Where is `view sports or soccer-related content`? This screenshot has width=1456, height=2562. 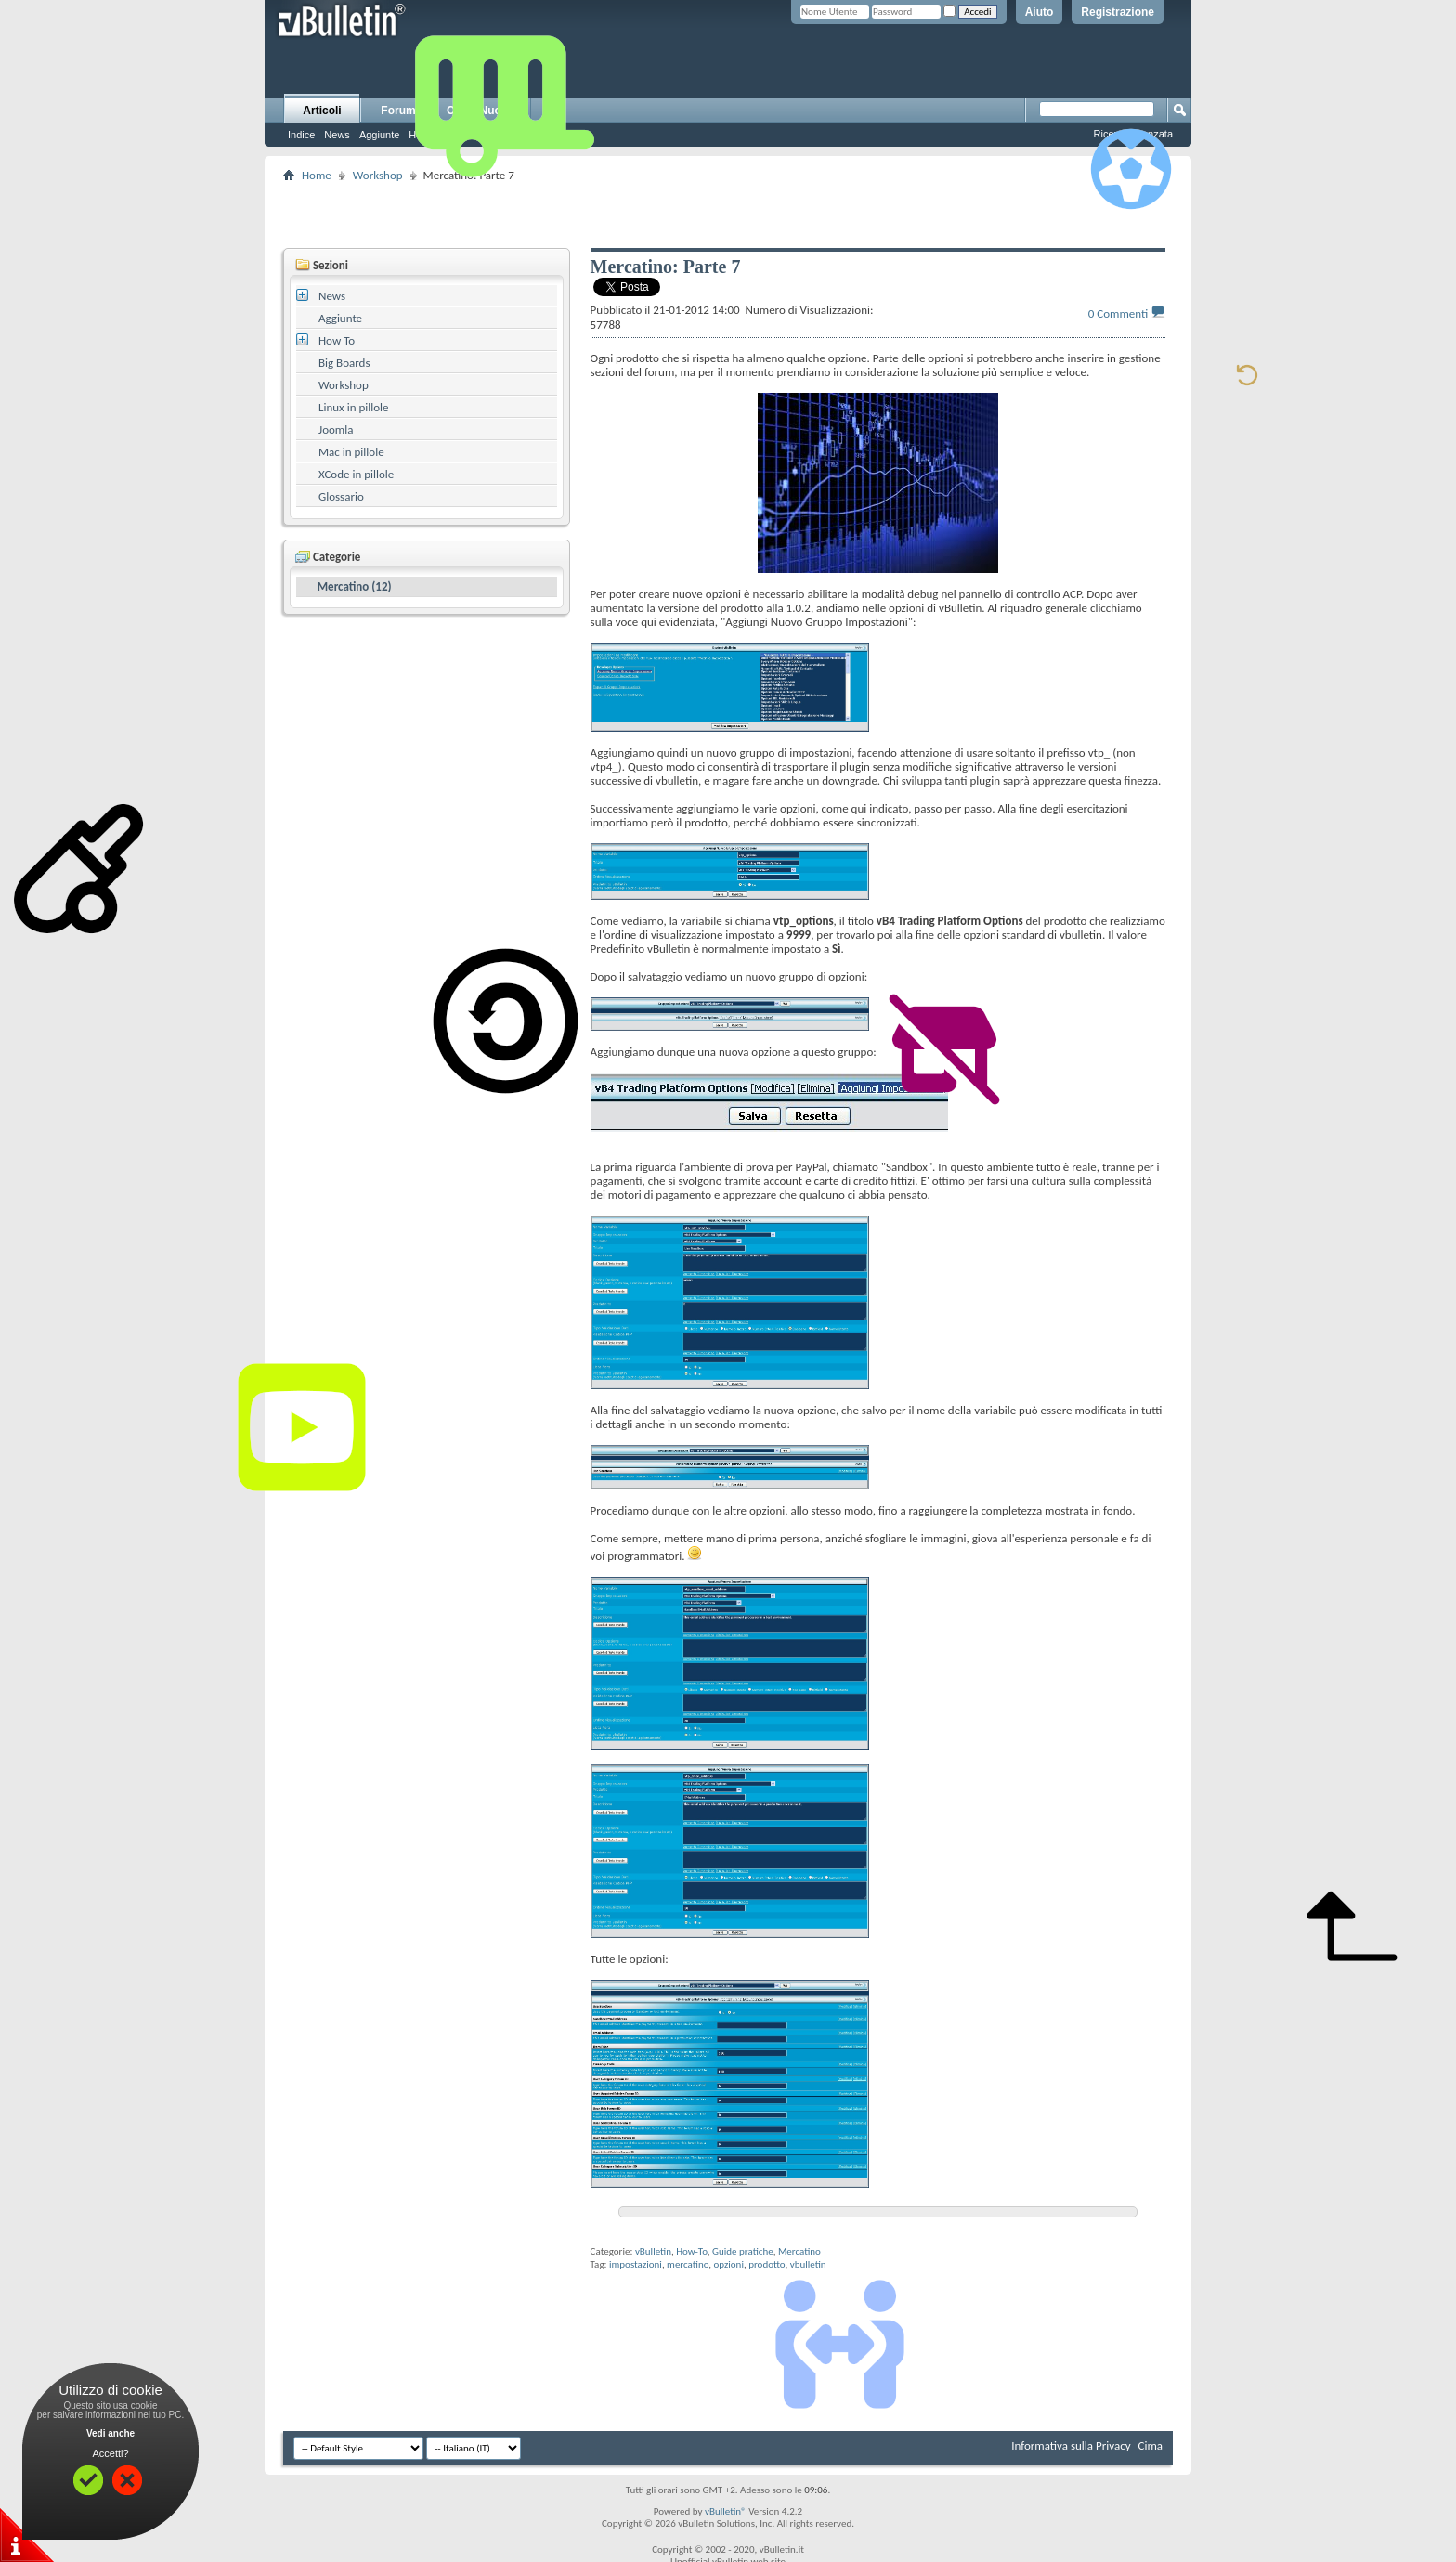
view sports or soccer-related content is located at coordinates (1131, 169).